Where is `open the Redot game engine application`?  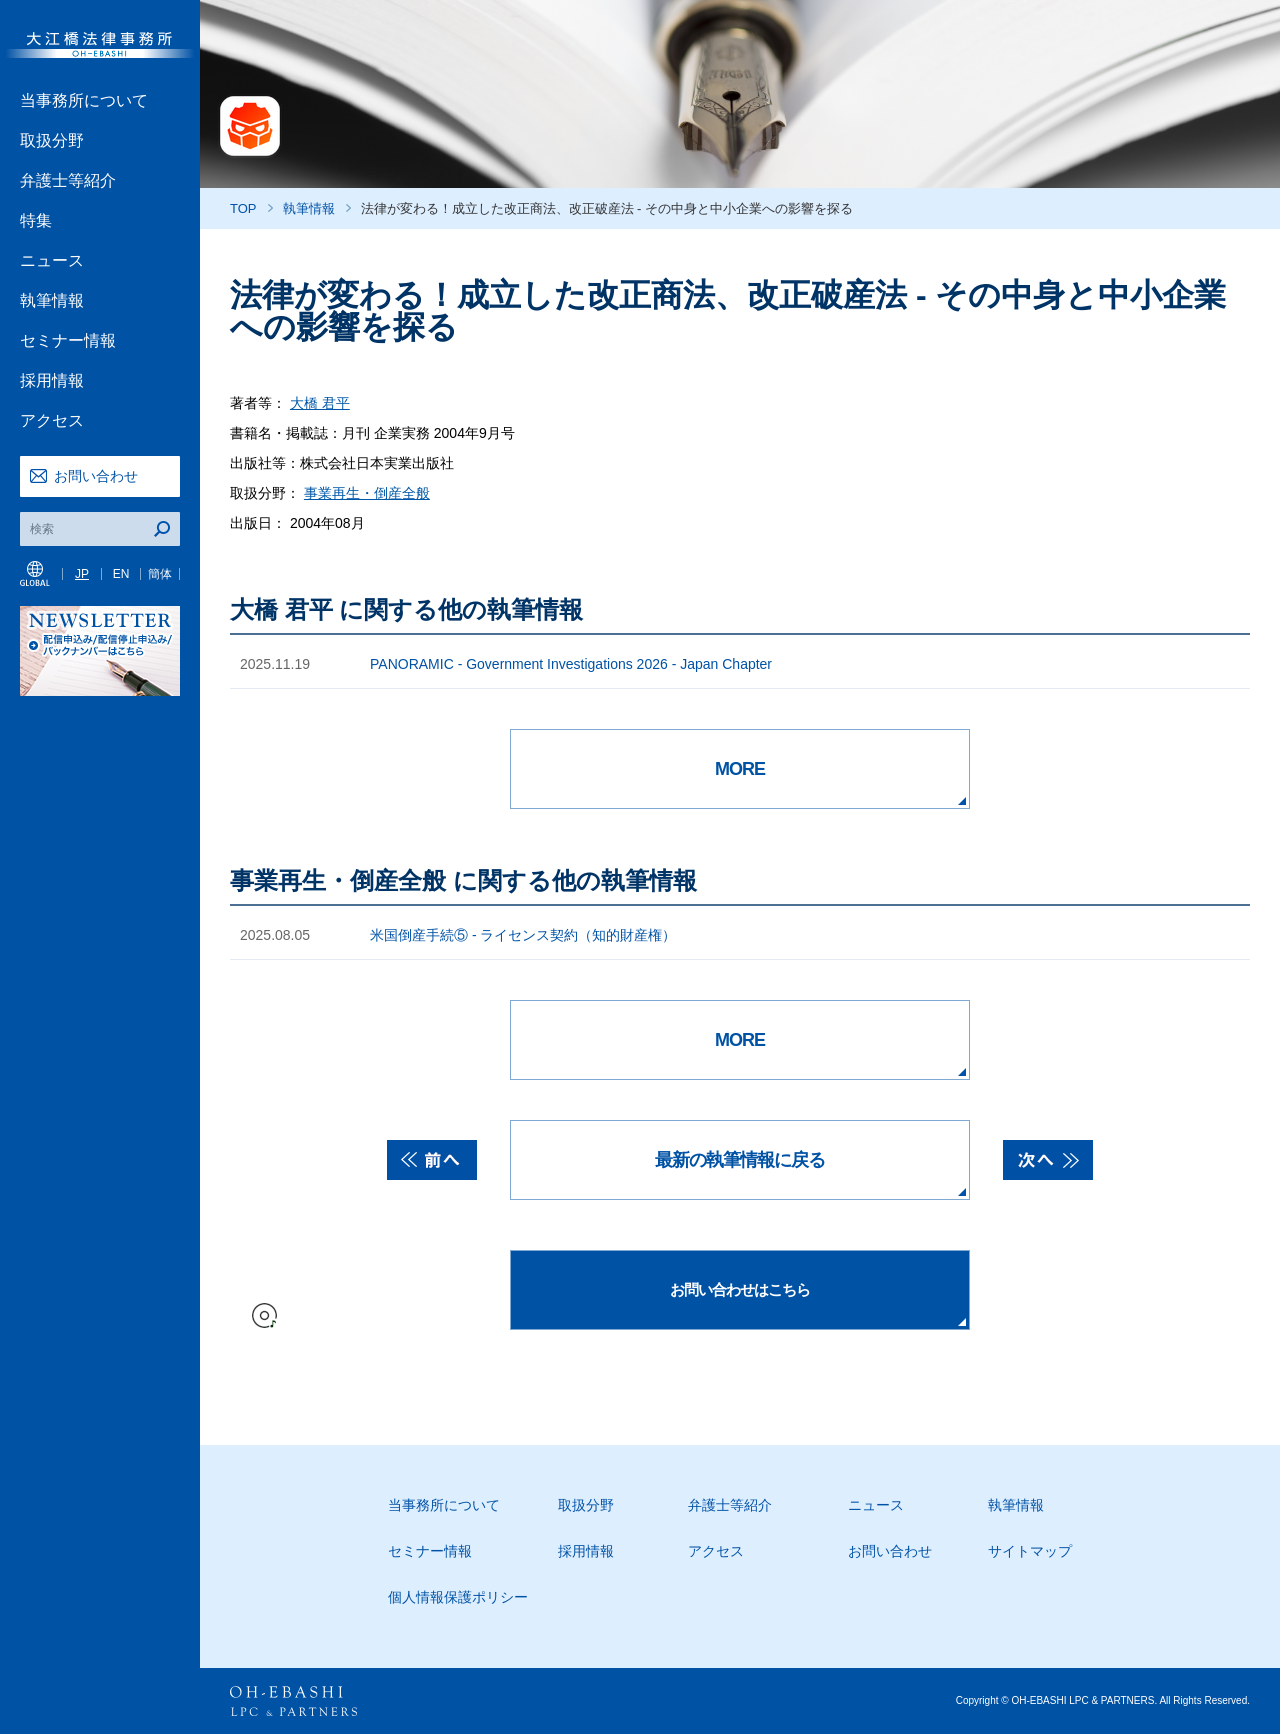 open the Redot game engine application is located at coordinates (250, 126).